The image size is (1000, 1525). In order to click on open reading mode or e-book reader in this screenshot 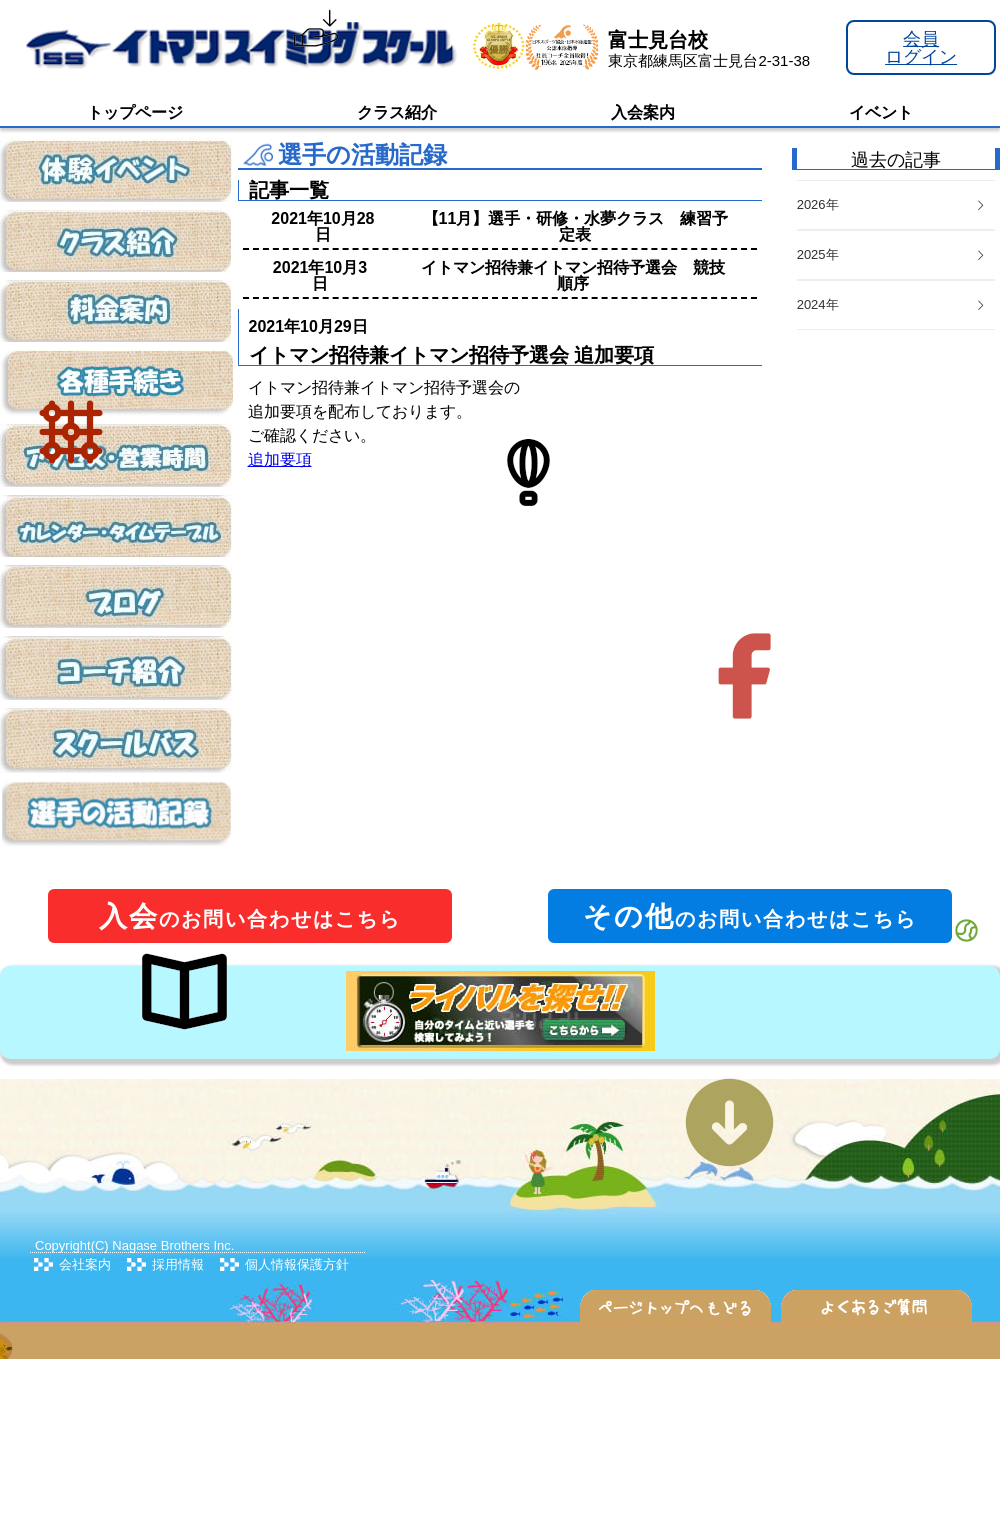, I will do `click(184, 991)`.